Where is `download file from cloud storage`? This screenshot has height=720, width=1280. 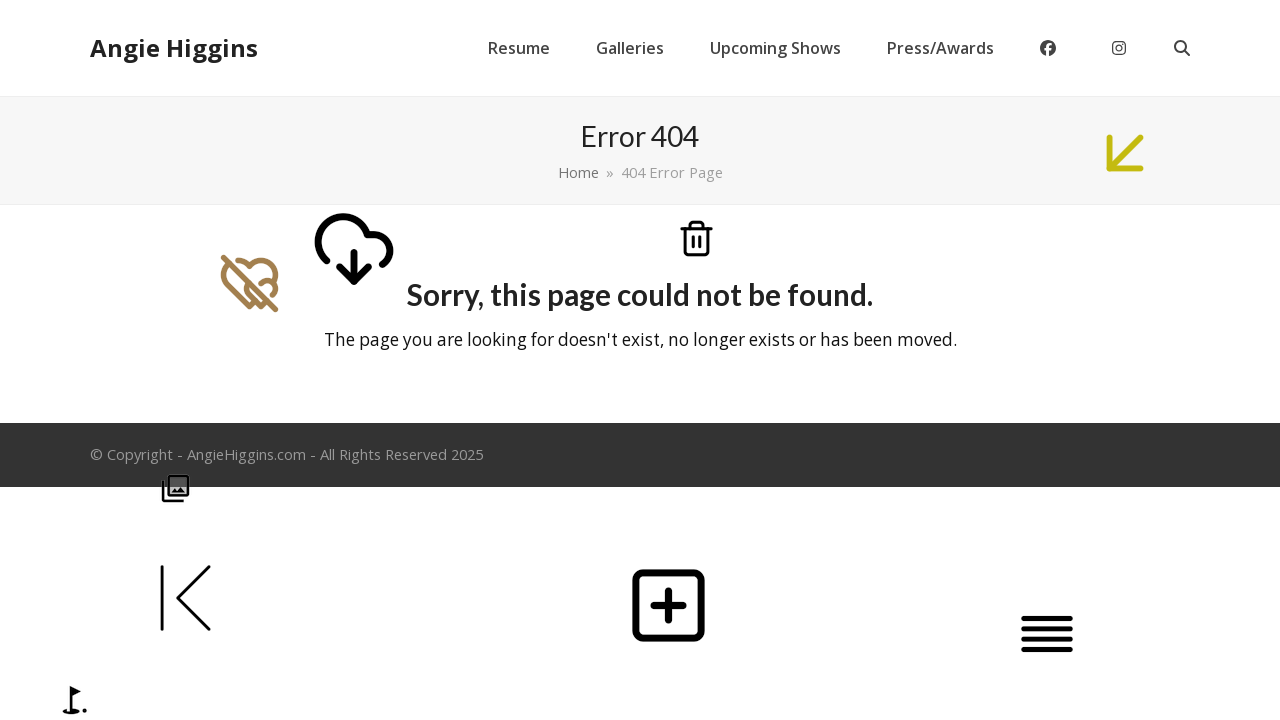 download file from cloud storage is located at coordinates (354, 249).